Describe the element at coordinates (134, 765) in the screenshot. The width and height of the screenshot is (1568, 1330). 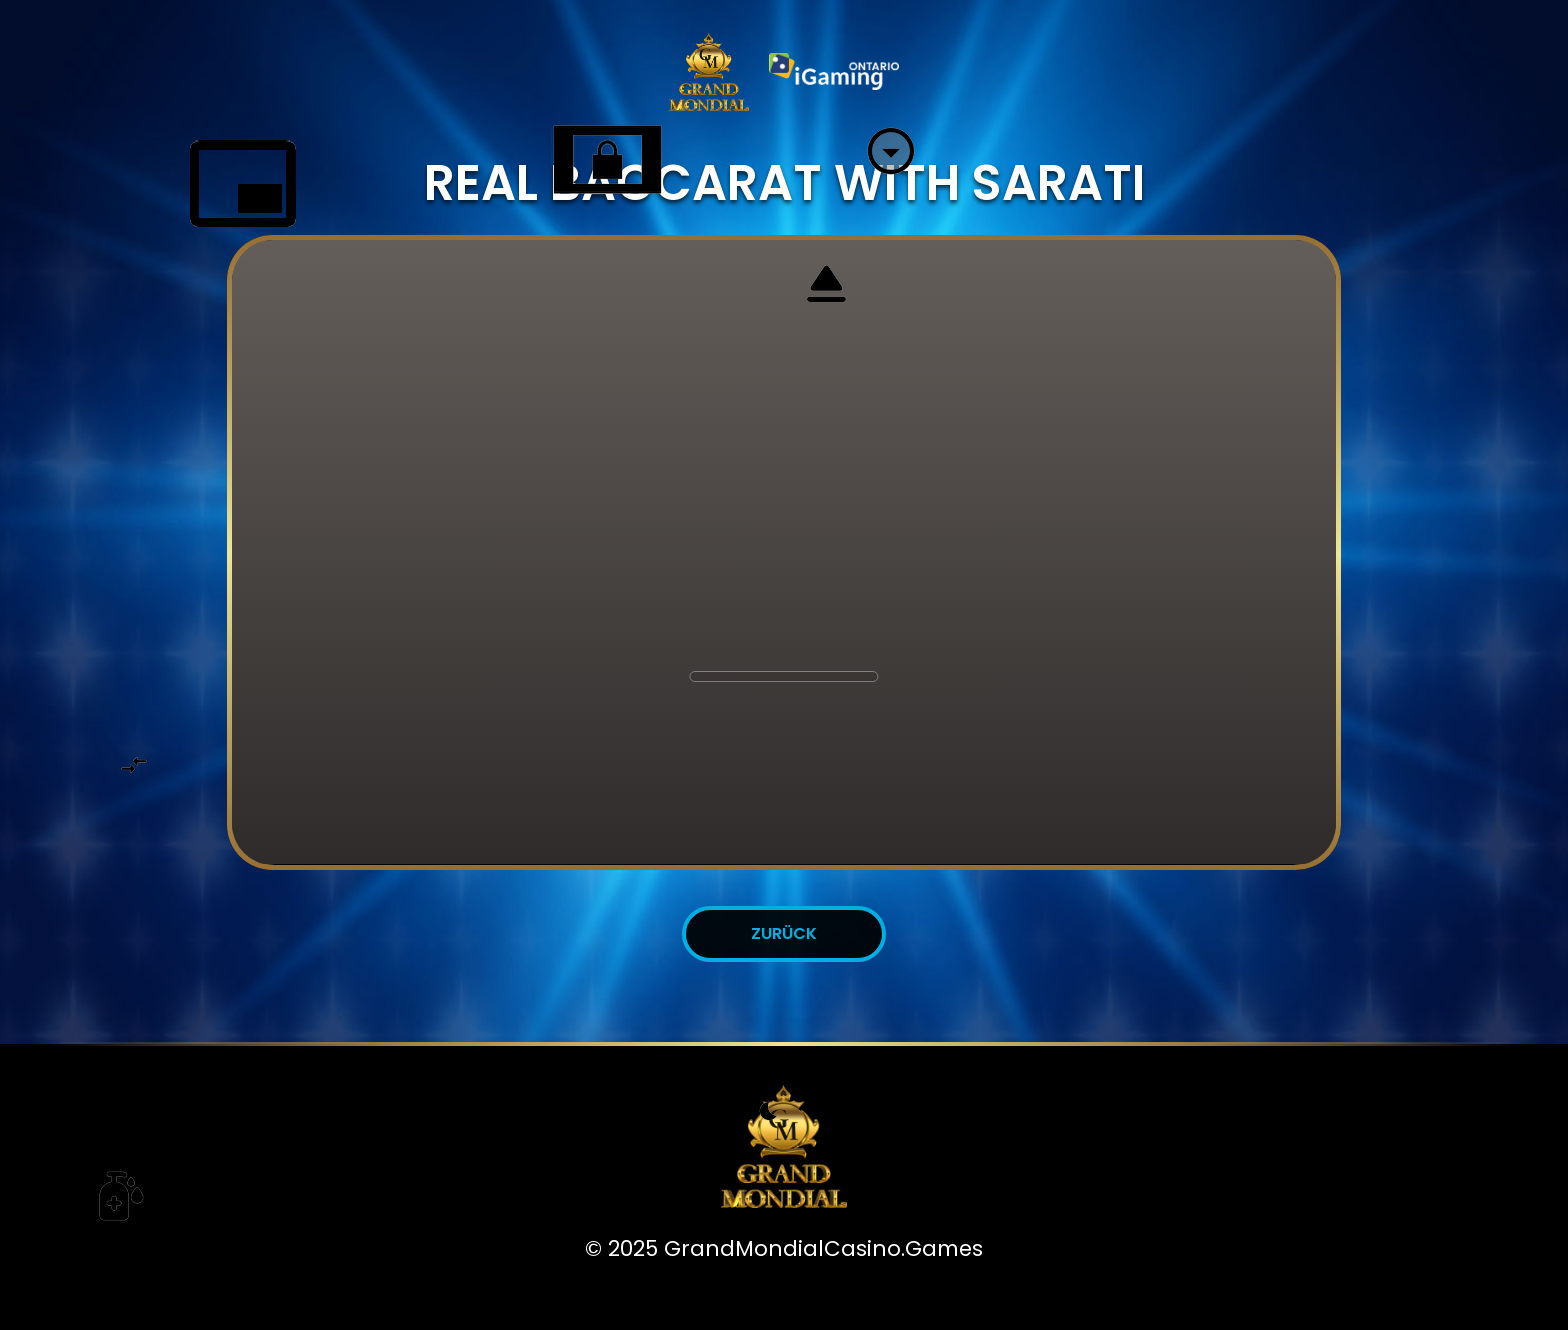
I see `compare two items or options` at that location.